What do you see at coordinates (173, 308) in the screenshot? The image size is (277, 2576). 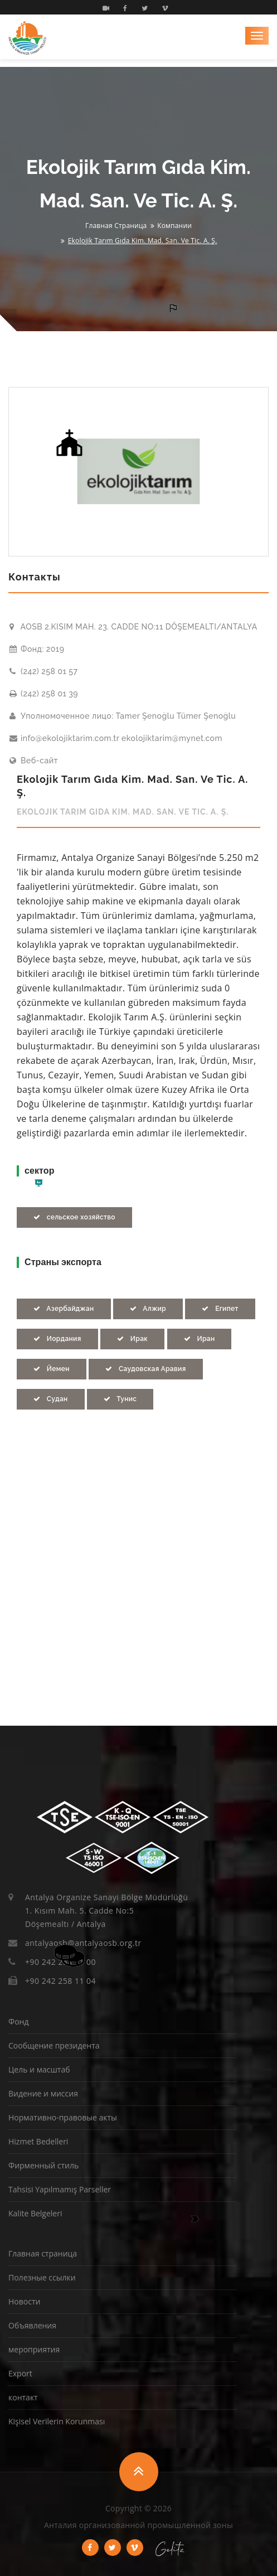 I see `flag or mark an item for follow-up` at bounding box center [173, 308].